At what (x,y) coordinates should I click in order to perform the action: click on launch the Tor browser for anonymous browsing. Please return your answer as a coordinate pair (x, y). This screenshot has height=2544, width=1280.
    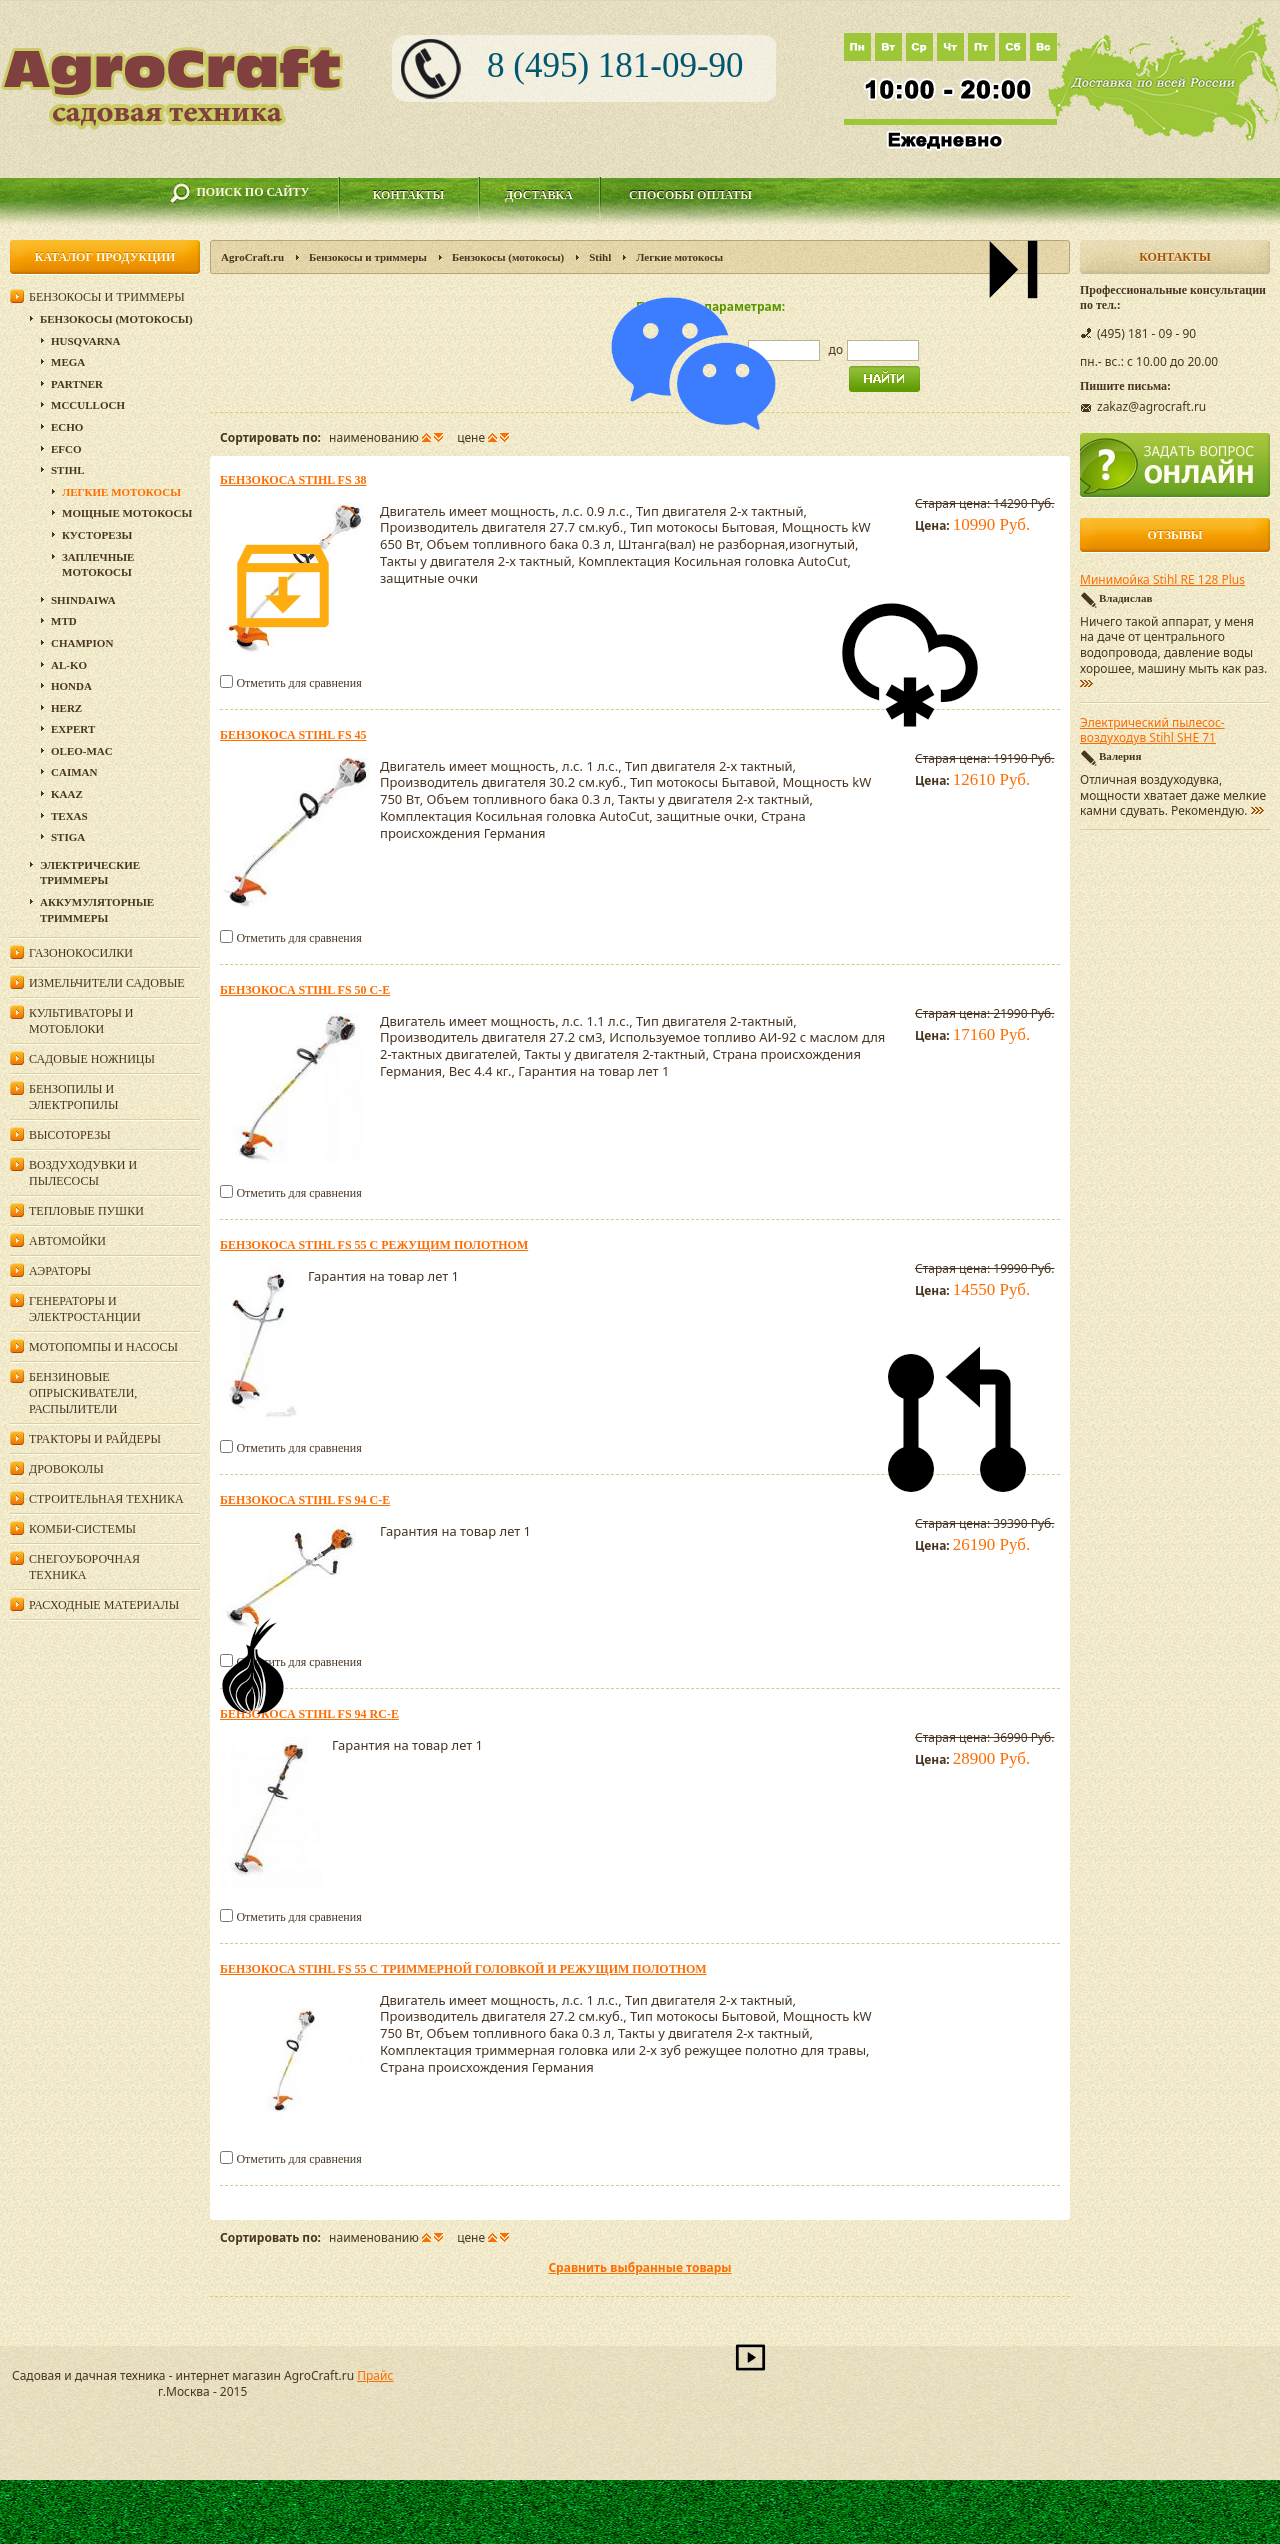
    Looking at the image, I should click on (253, 1666).